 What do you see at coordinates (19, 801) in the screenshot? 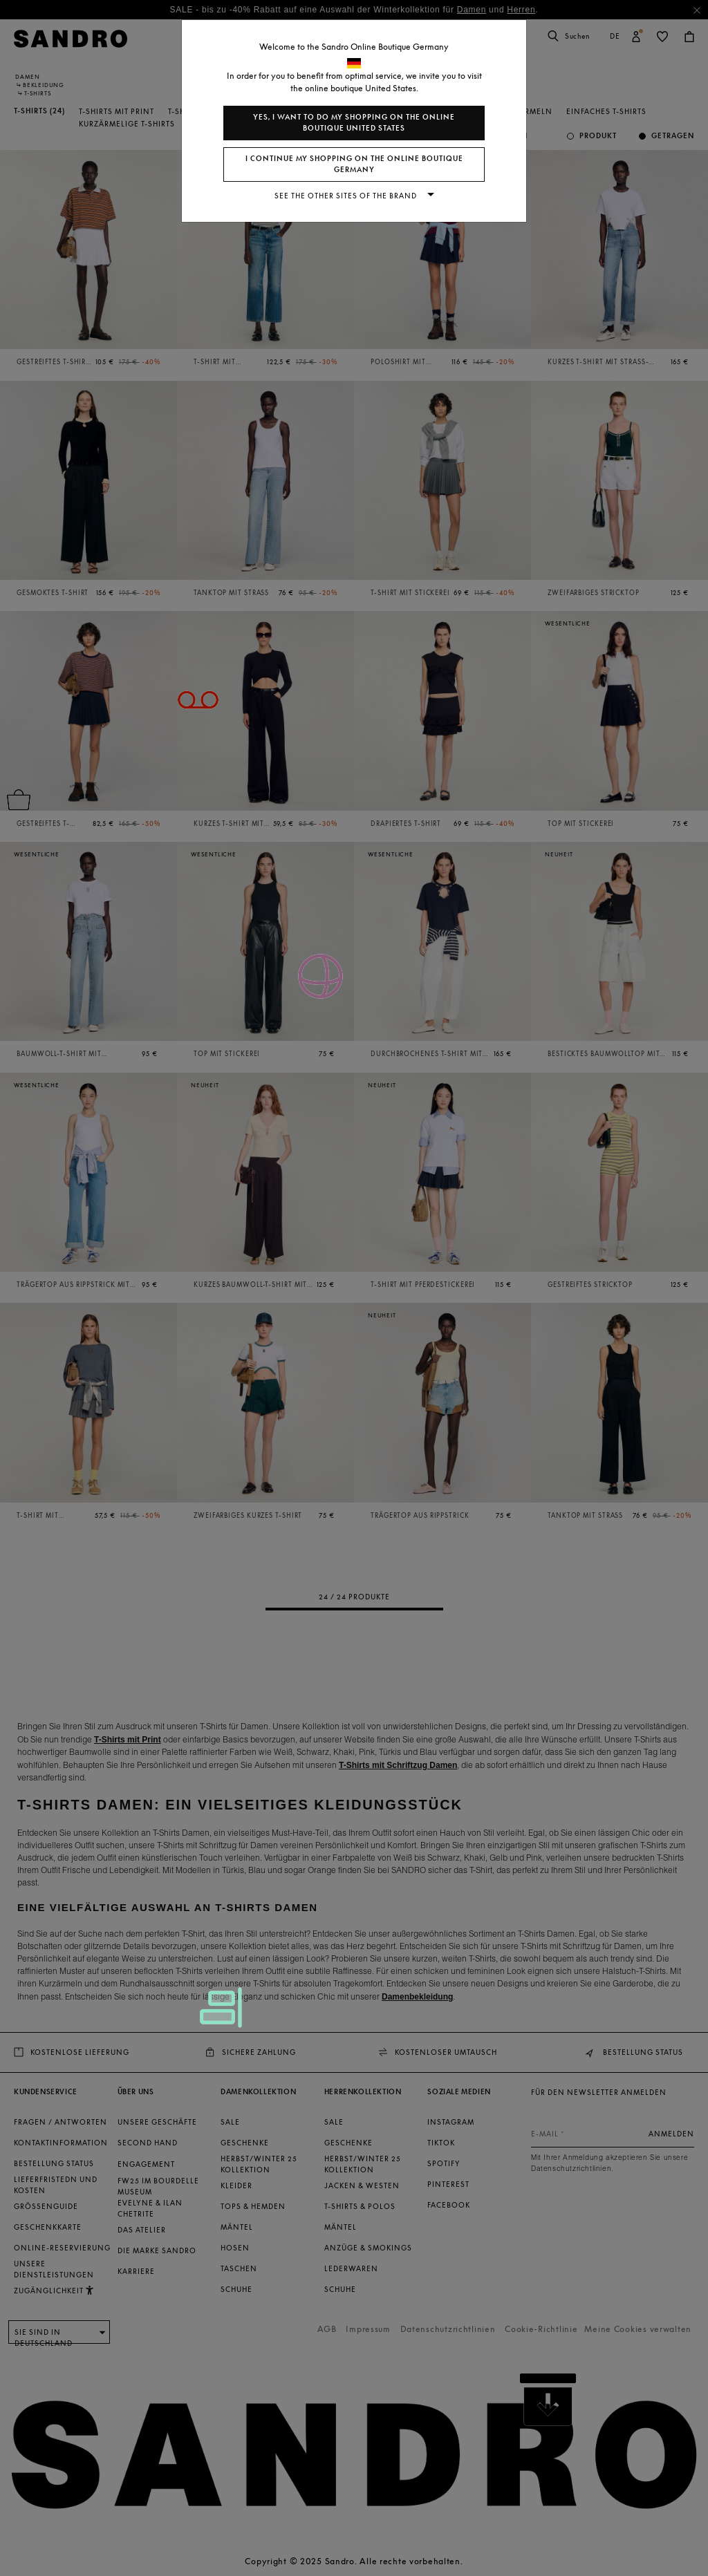
I see `view your shopping bag` at bounding box center [19, 801].